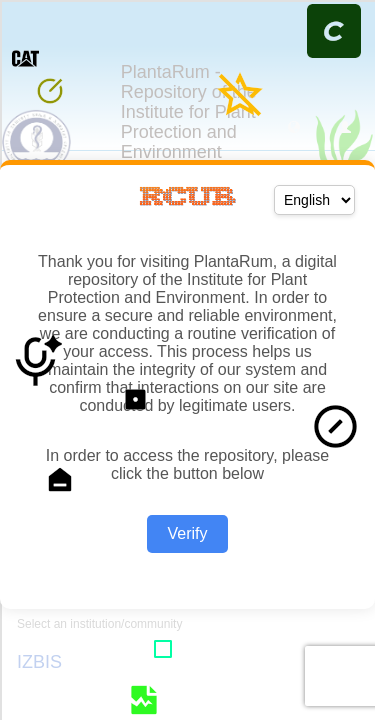 The height and width of the screenshot is (720, 375). What do you see at coordinates (334, 31) in the screenshot?
I see `craft cms logo` at bounding box center [334, 31].